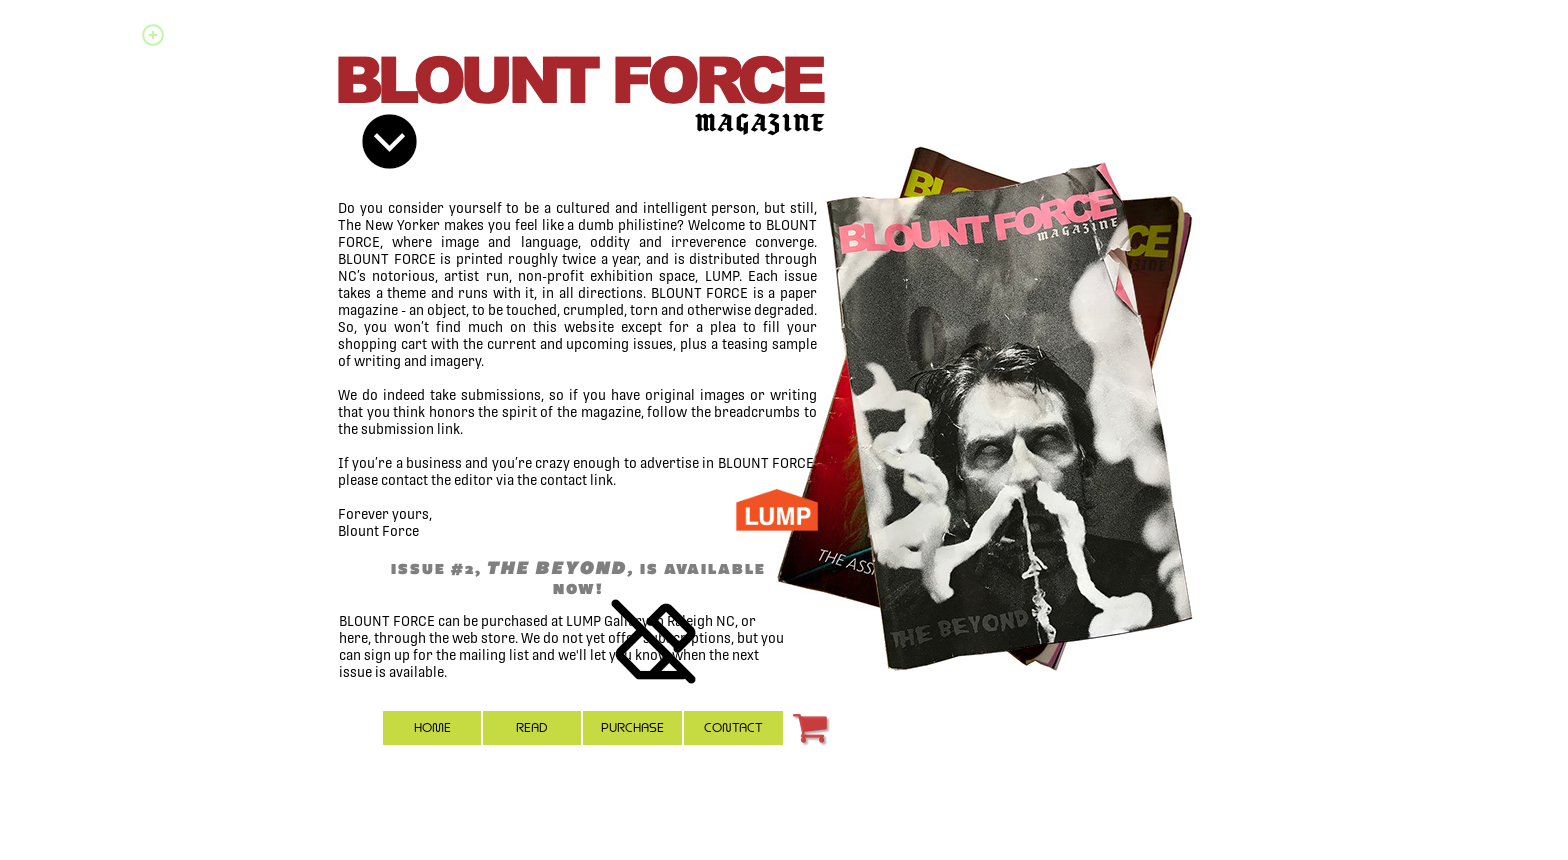 The image size is (1568, 860). Describe the element at coordinates (153, 35) in the screenshot. I see `add a new item` at that location.